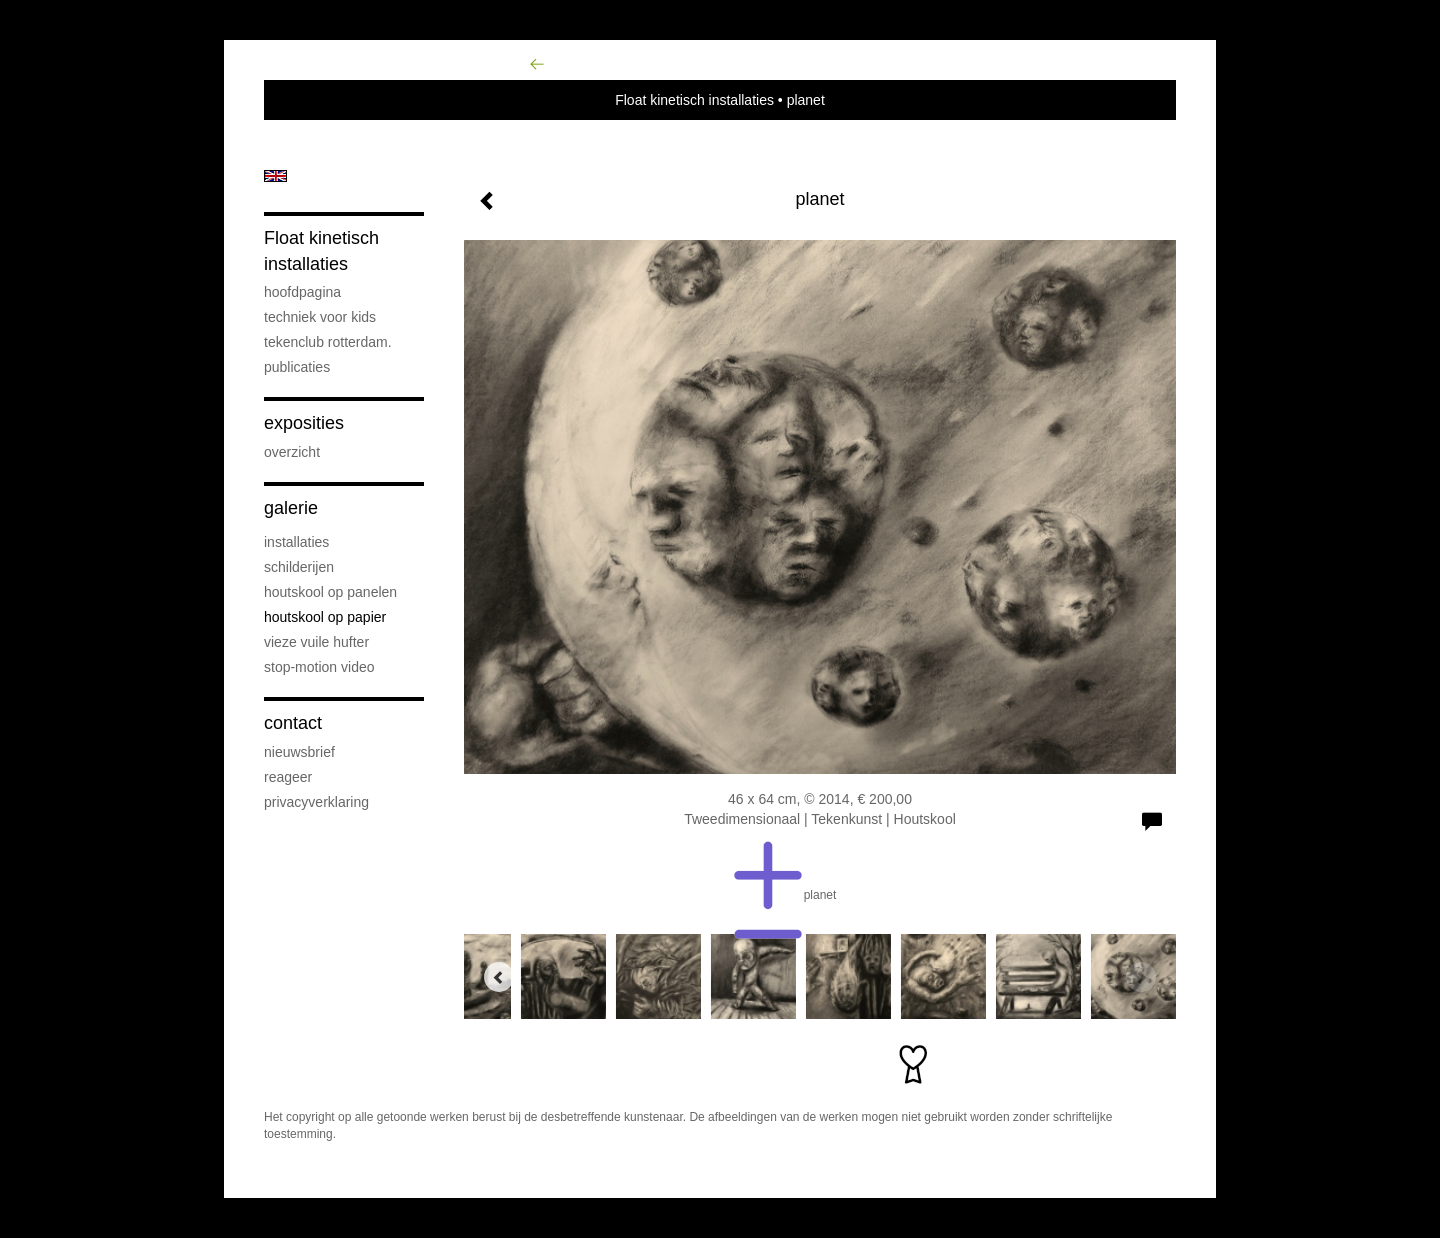  What do you see at coordinates (913, 1064) in the screenshot?
I see `view sponsor tiers and levels` at bounding box center [913, 1064].